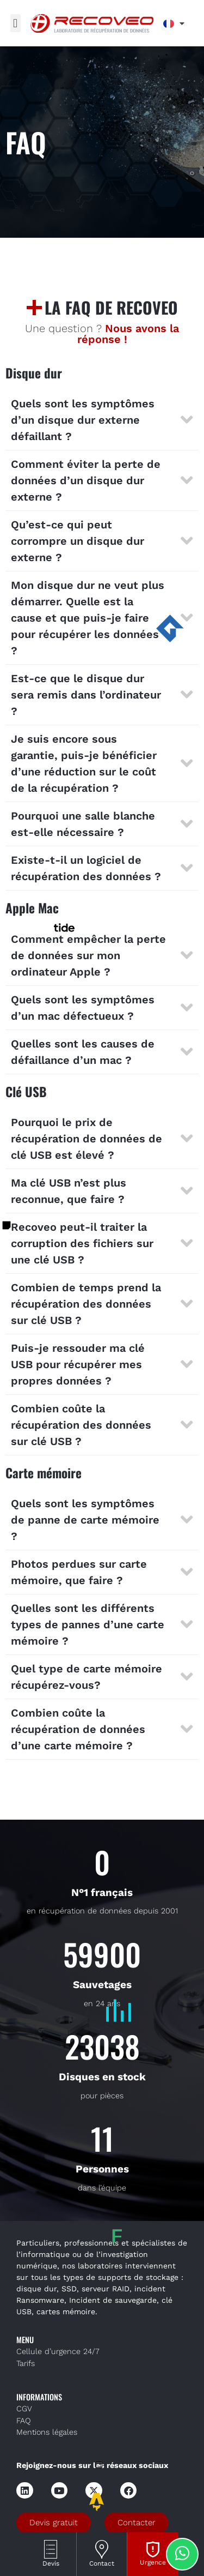 The height and width of the screenshot is (2576, 204). What do you see at coordinates (96, 2502) in the screenshot?
I see `astro web framework logo` at bounding box center [96, 2502].